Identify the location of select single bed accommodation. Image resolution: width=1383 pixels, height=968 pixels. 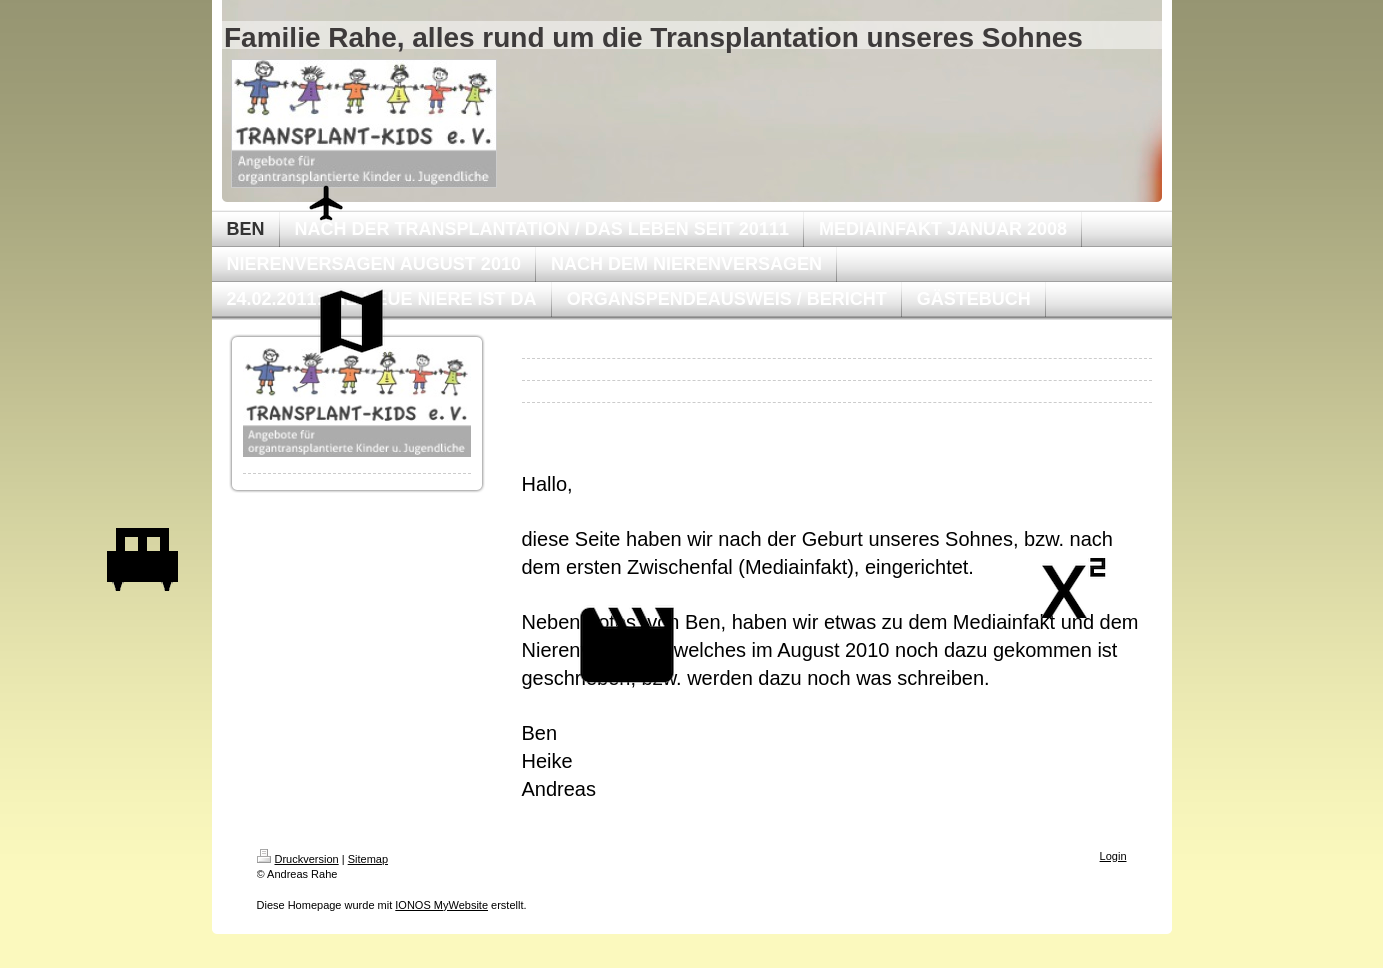
(142, 559).